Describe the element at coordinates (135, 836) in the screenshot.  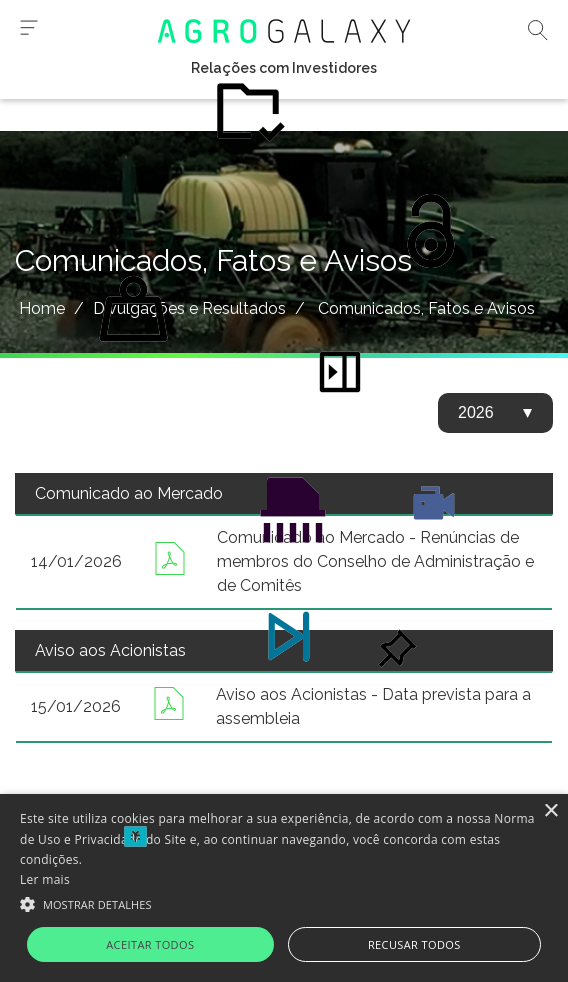
I see `access chinese yuan payment options` at that location.